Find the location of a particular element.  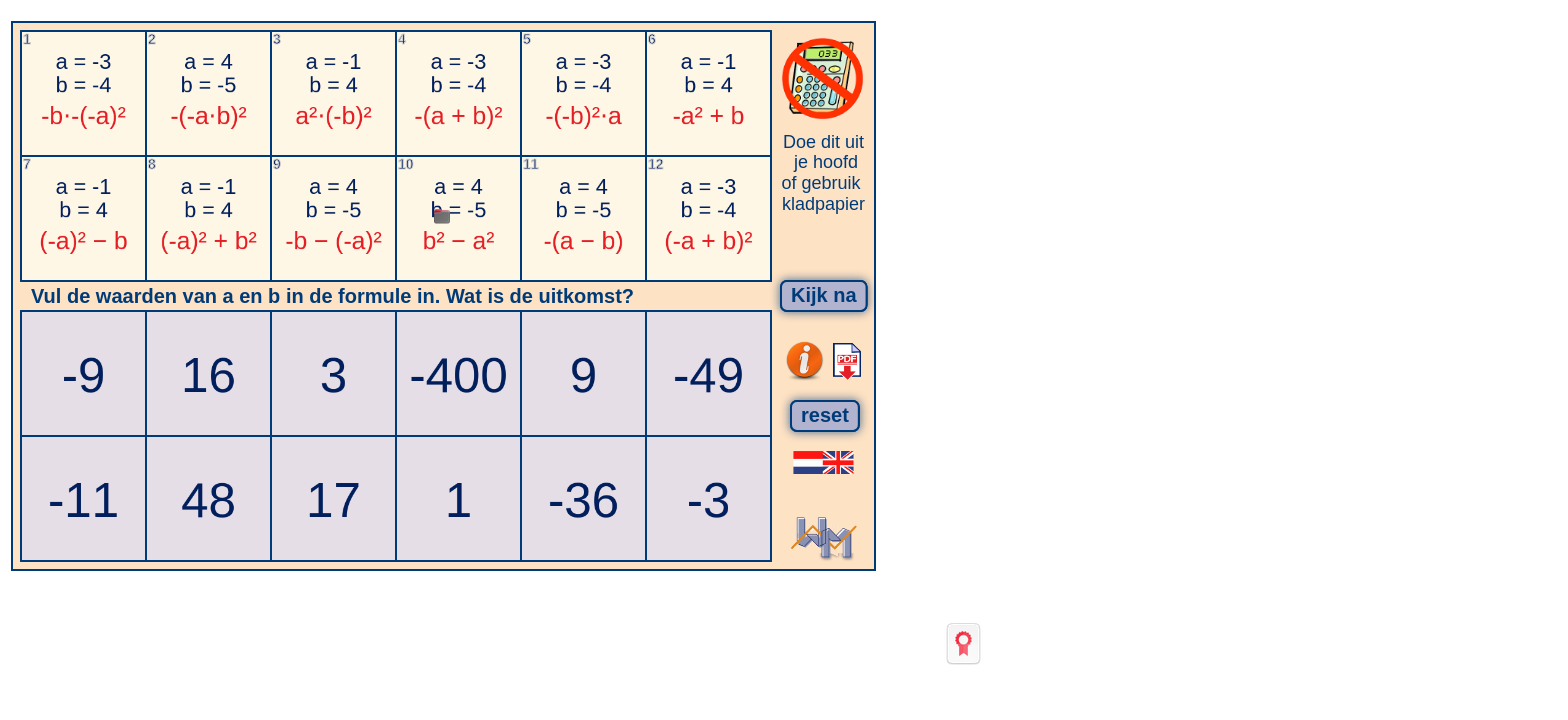

open a folder or directory is located at coordinates (442, 216).